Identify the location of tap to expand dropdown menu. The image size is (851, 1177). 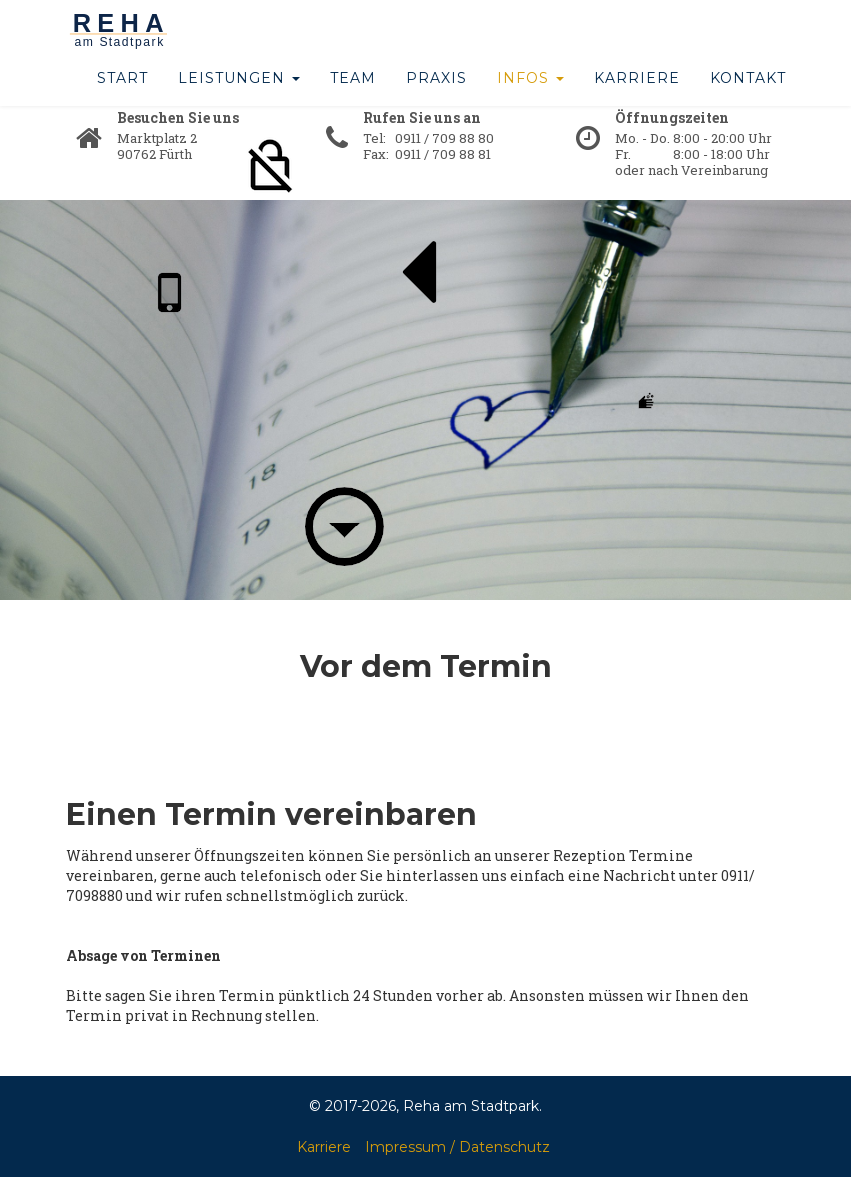
(344, 526).